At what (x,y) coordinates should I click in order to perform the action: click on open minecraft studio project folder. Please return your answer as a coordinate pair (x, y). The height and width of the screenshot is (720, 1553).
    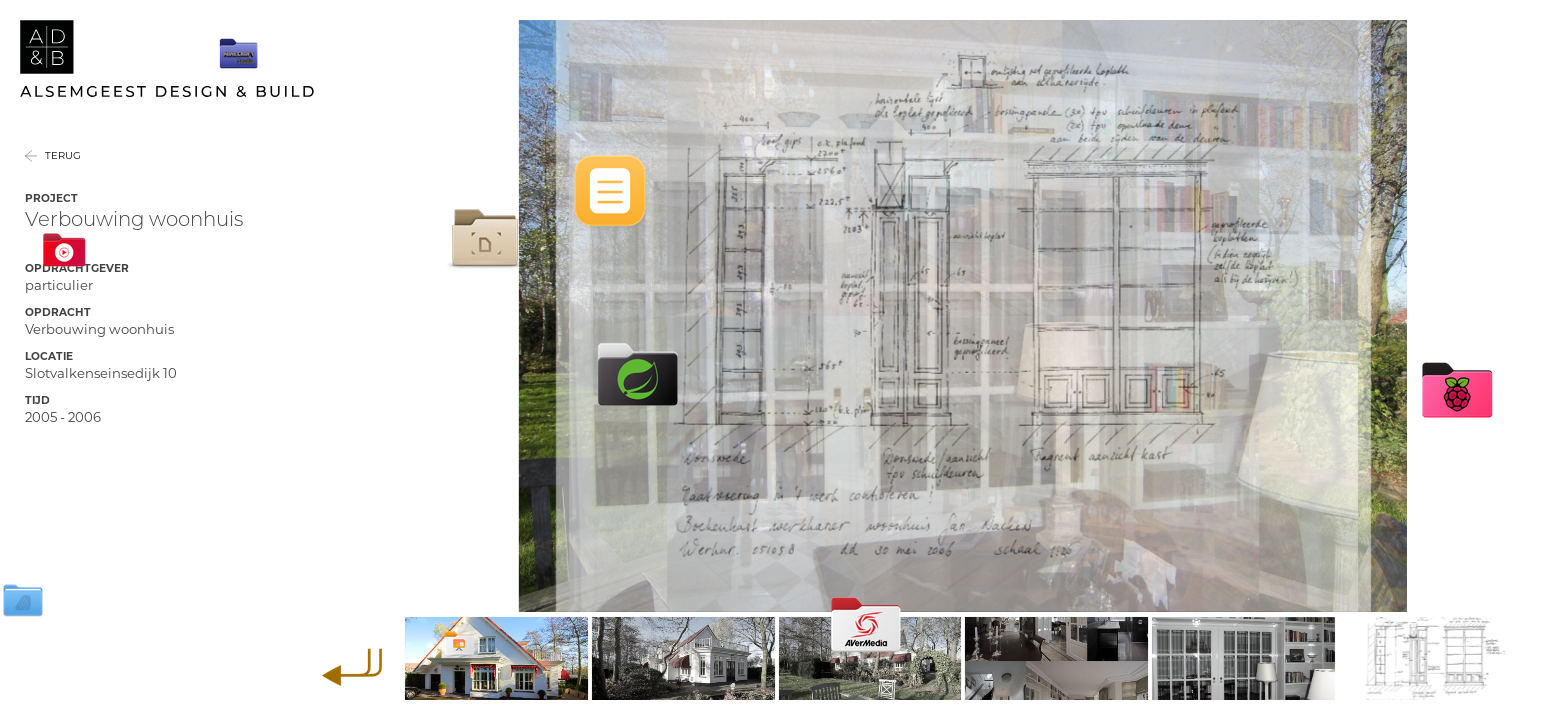
    Looking at the image, I should click on (238, 54).